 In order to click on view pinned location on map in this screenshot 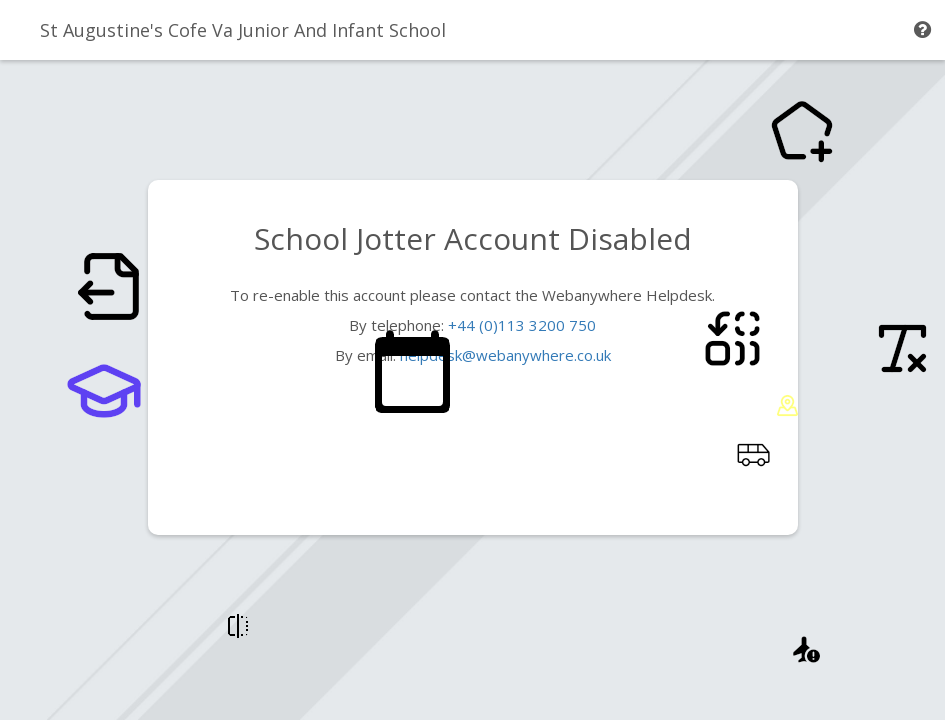, I will do `click(787, 405)`.